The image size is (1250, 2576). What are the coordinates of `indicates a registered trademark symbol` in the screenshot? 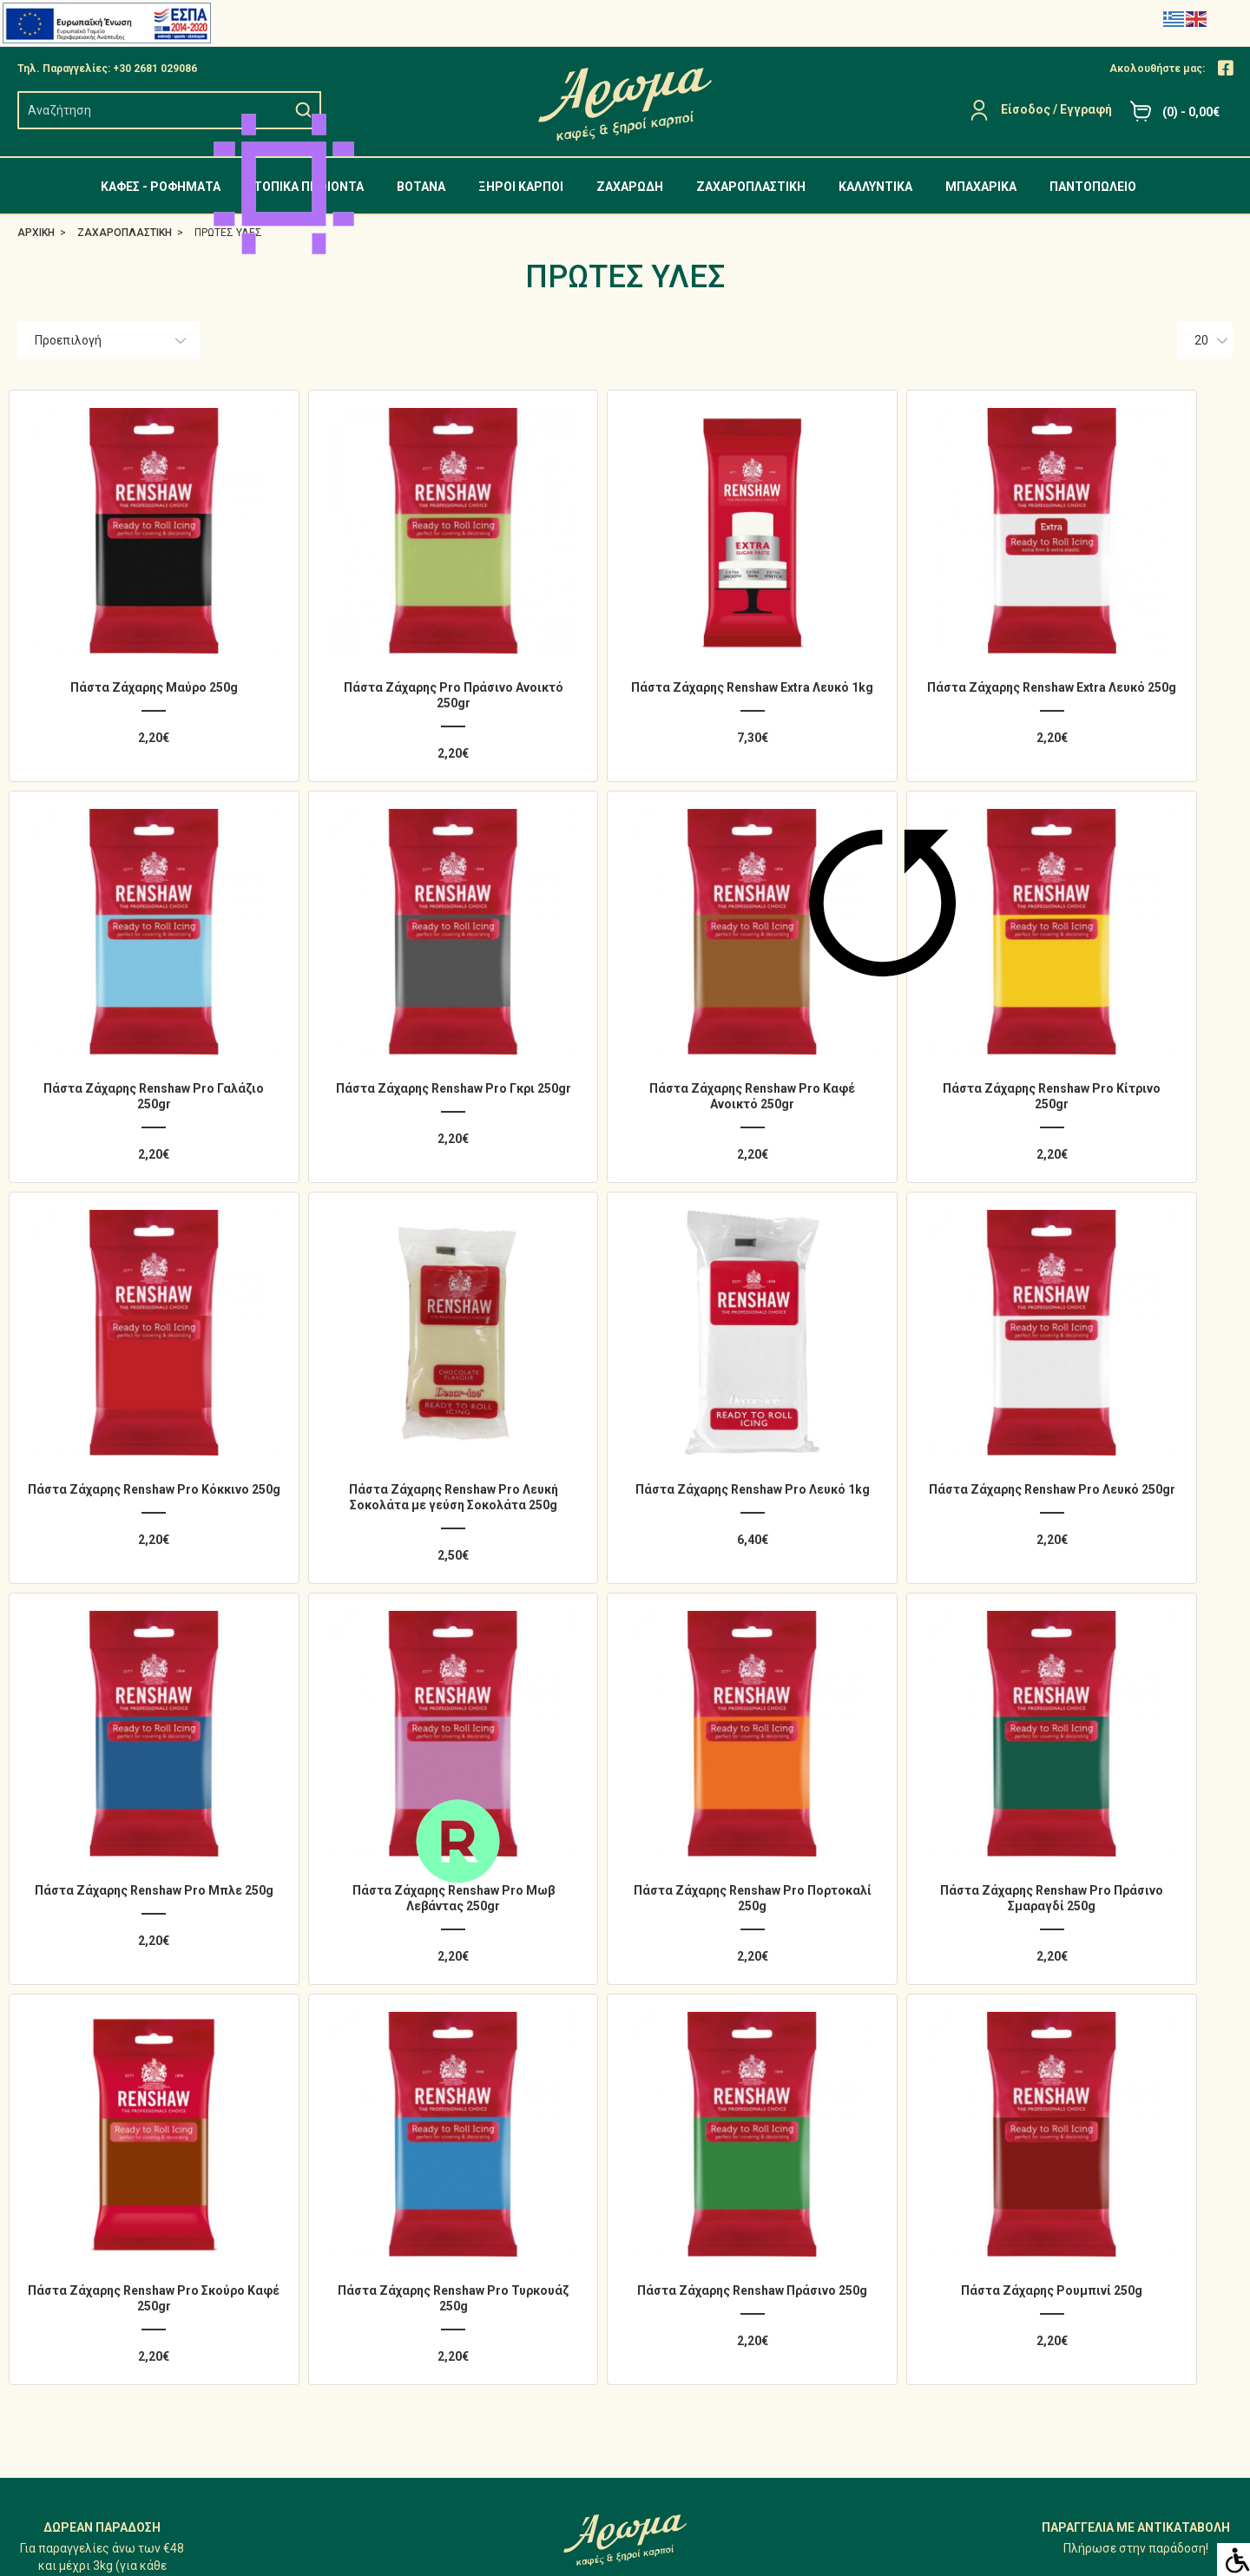 It's located at (457, 1841).